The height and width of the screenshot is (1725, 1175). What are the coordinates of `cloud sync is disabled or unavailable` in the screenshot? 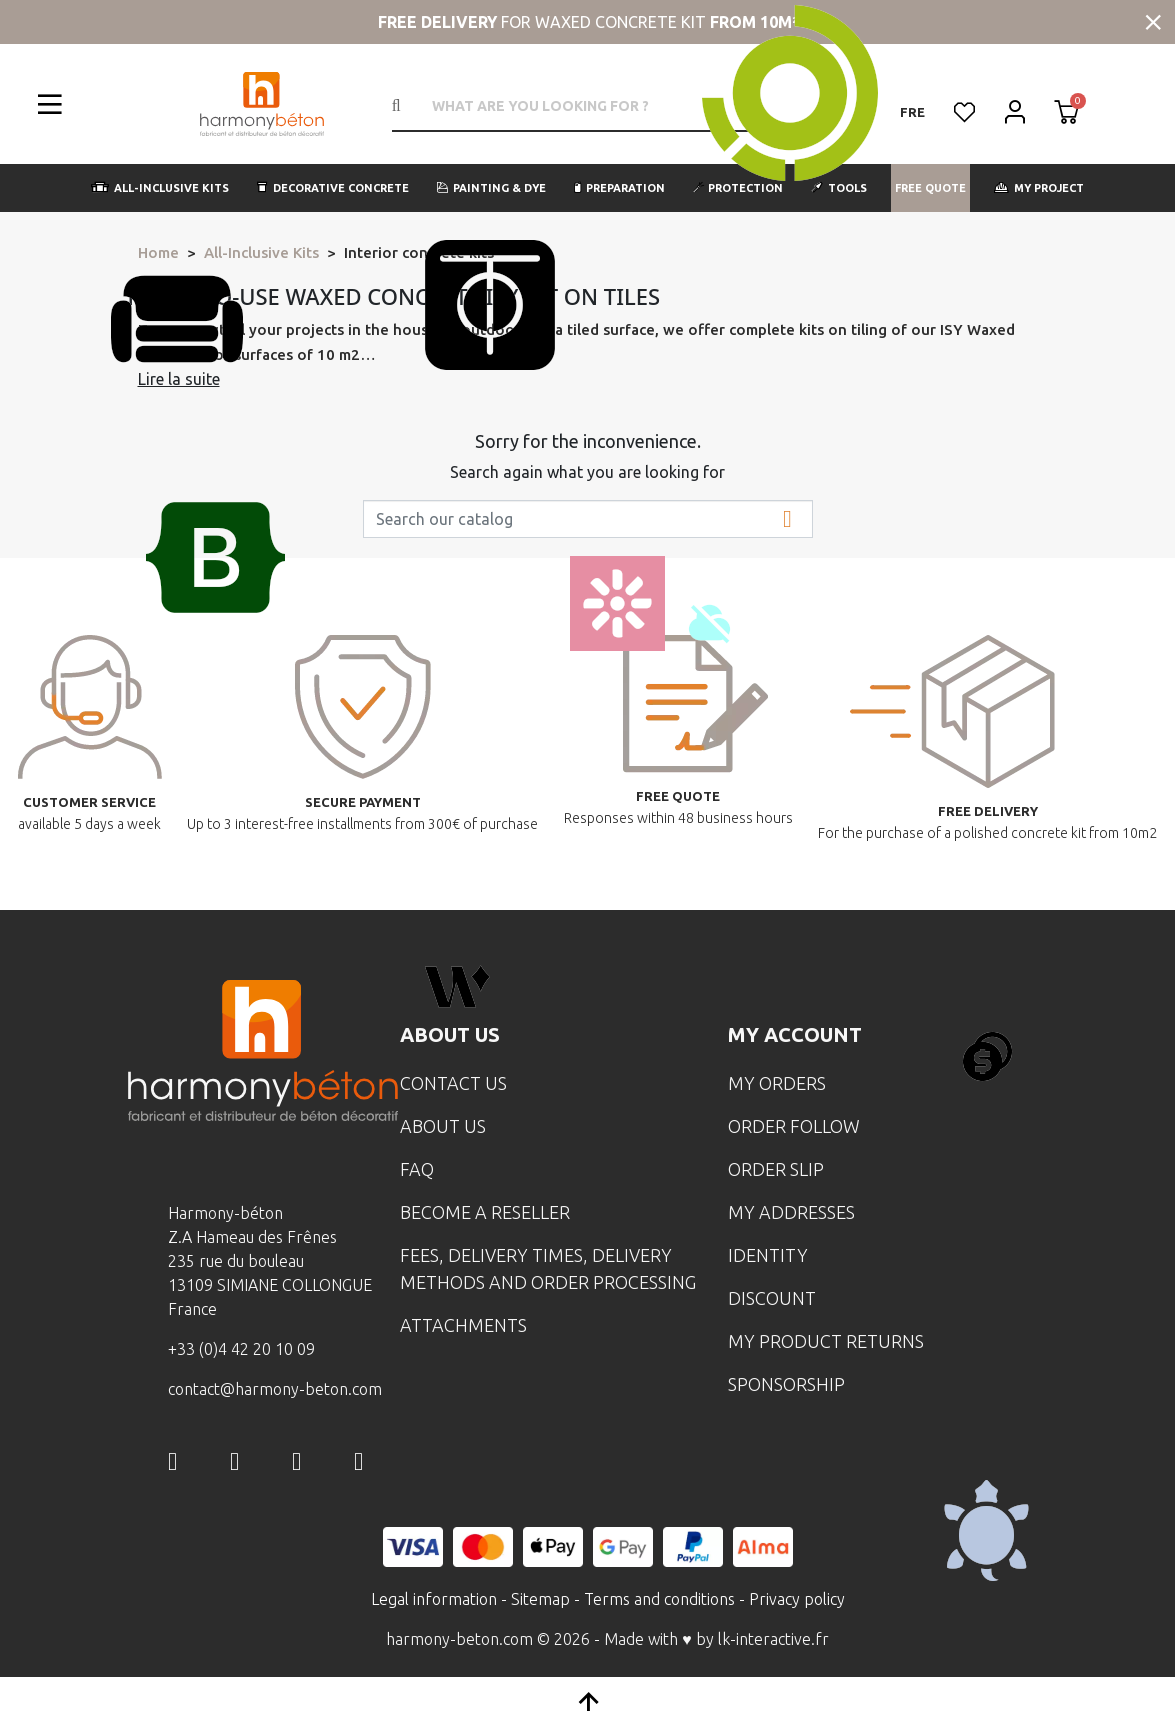 It's located at (709, 623).